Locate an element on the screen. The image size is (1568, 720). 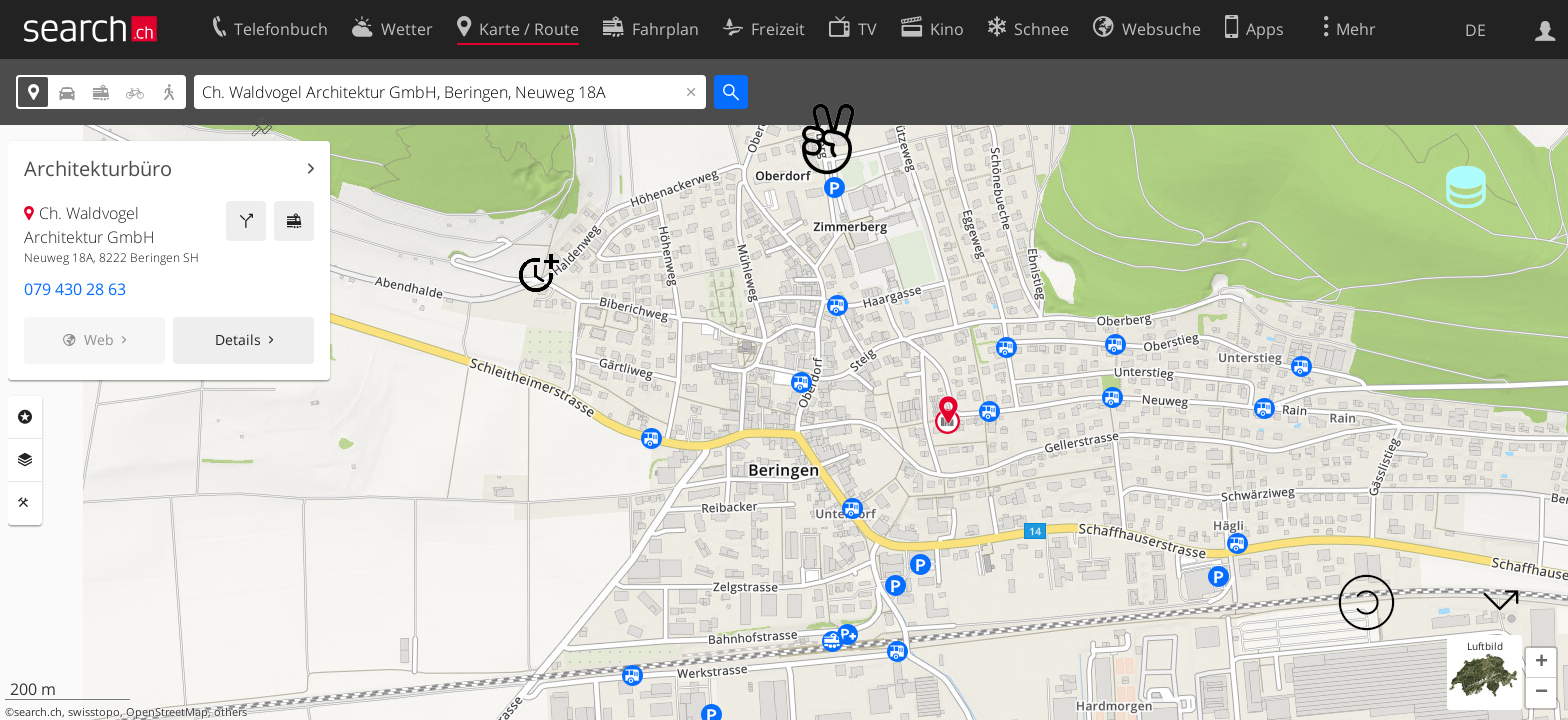
send a peace sign reaction is located at coordinates (827, 139).